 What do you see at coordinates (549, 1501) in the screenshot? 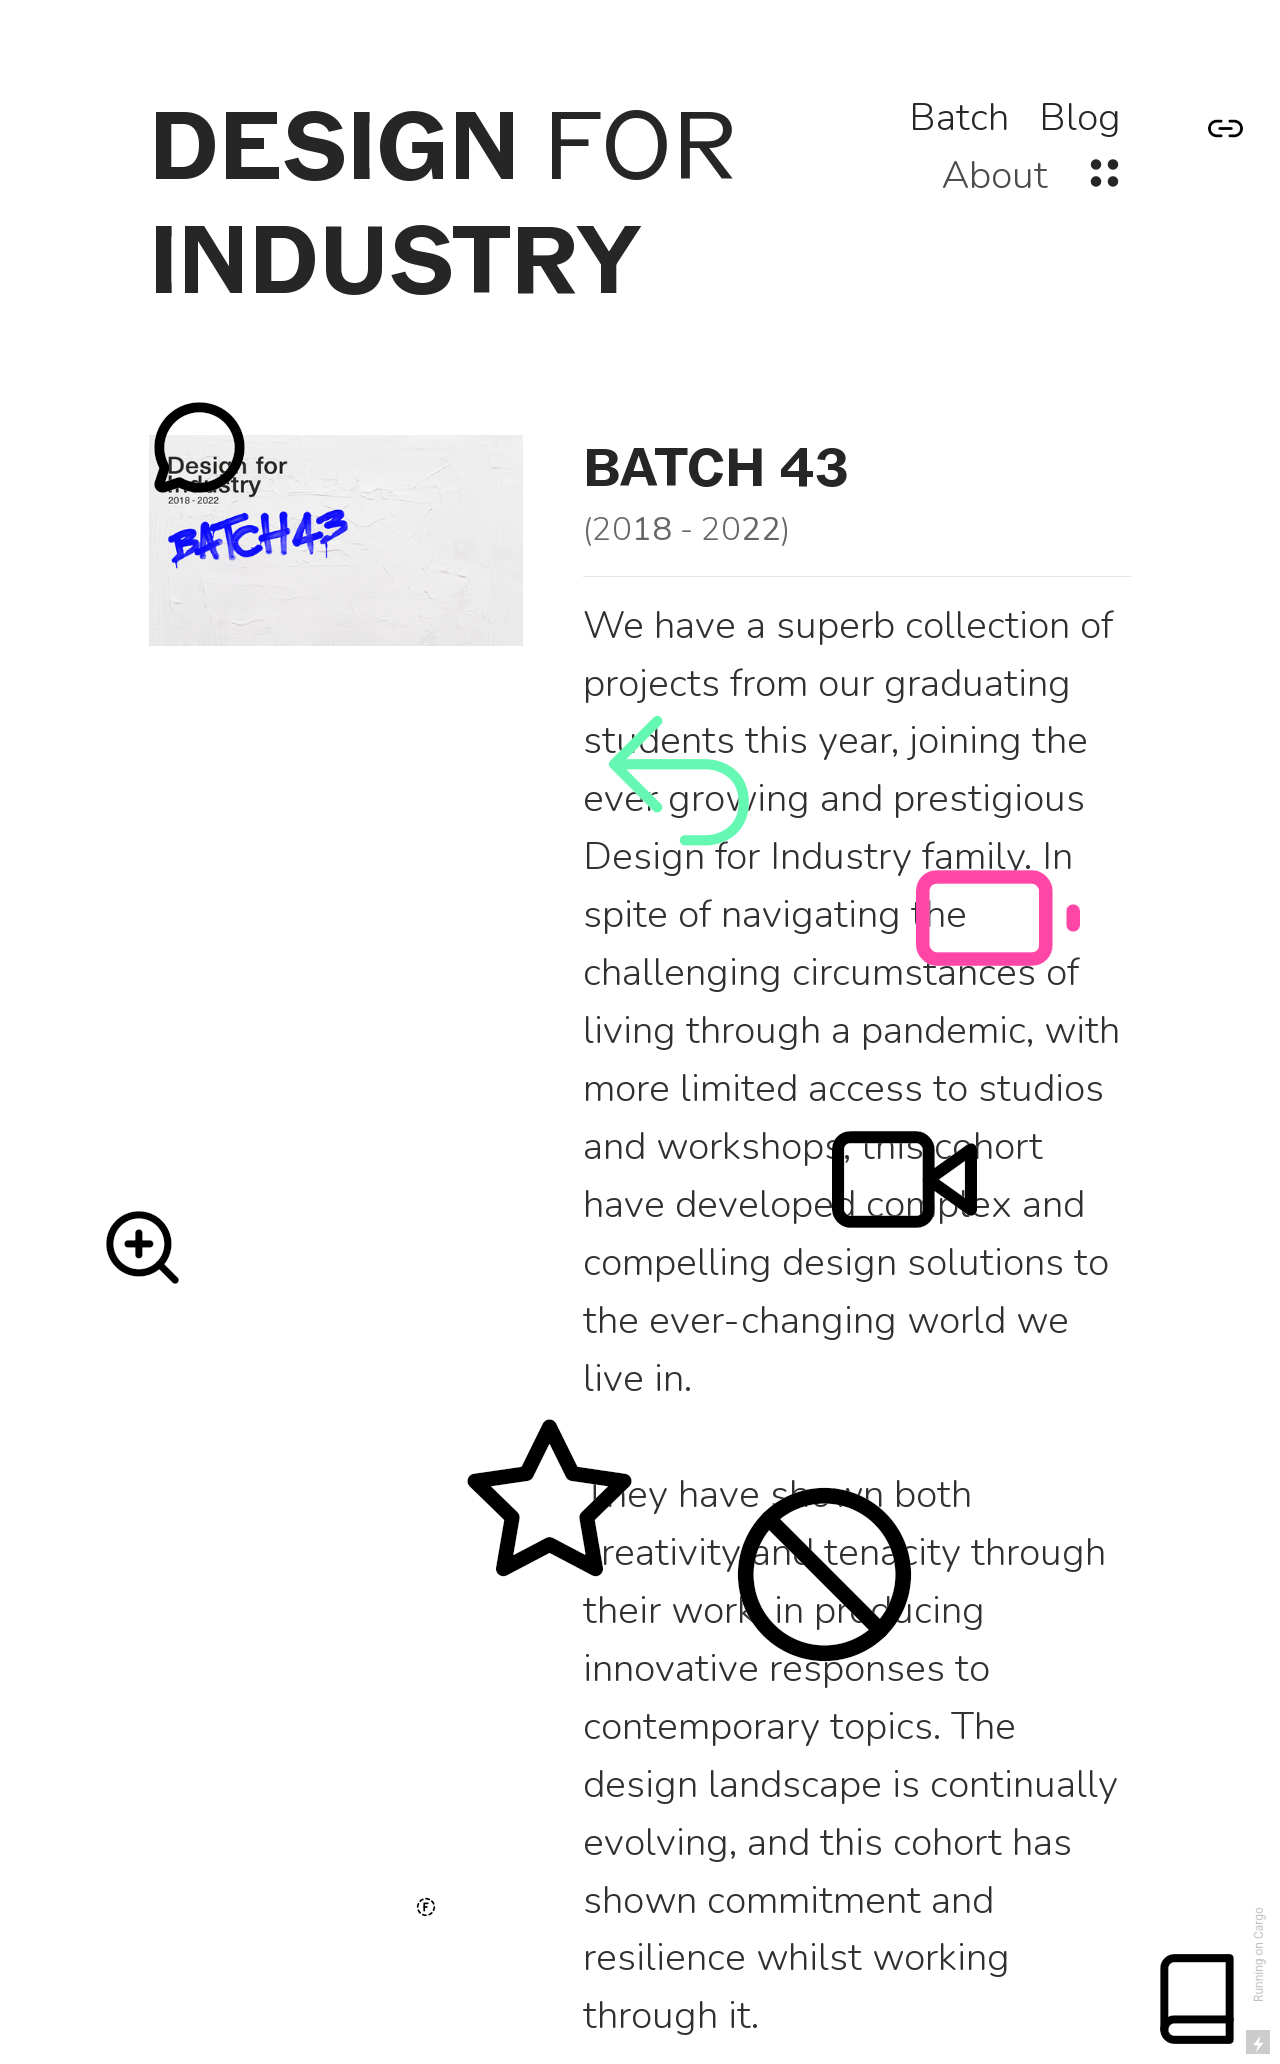
I see `add item to favorites` at bounding box center [549, 1501].